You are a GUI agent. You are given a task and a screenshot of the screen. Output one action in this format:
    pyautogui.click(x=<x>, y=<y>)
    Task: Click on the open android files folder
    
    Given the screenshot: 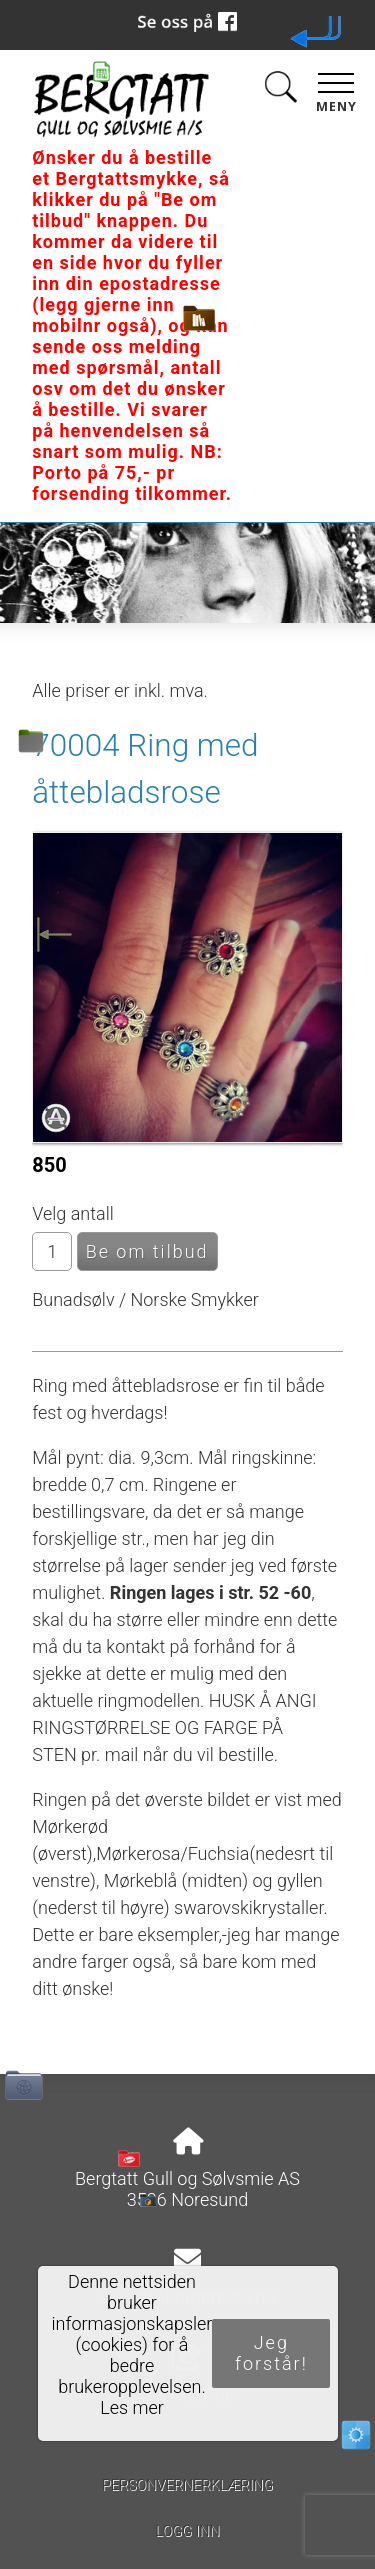 What is the action you would take?
    pyautogui.click(x=129, y=2159)
    